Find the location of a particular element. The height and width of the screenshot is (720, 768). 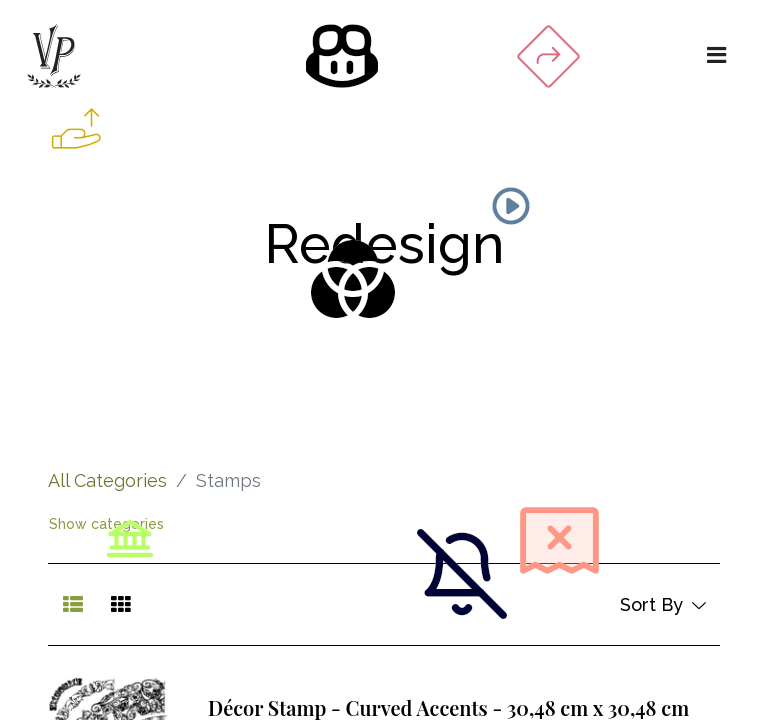

access banking or financial services is located at coordinates (130, 540).